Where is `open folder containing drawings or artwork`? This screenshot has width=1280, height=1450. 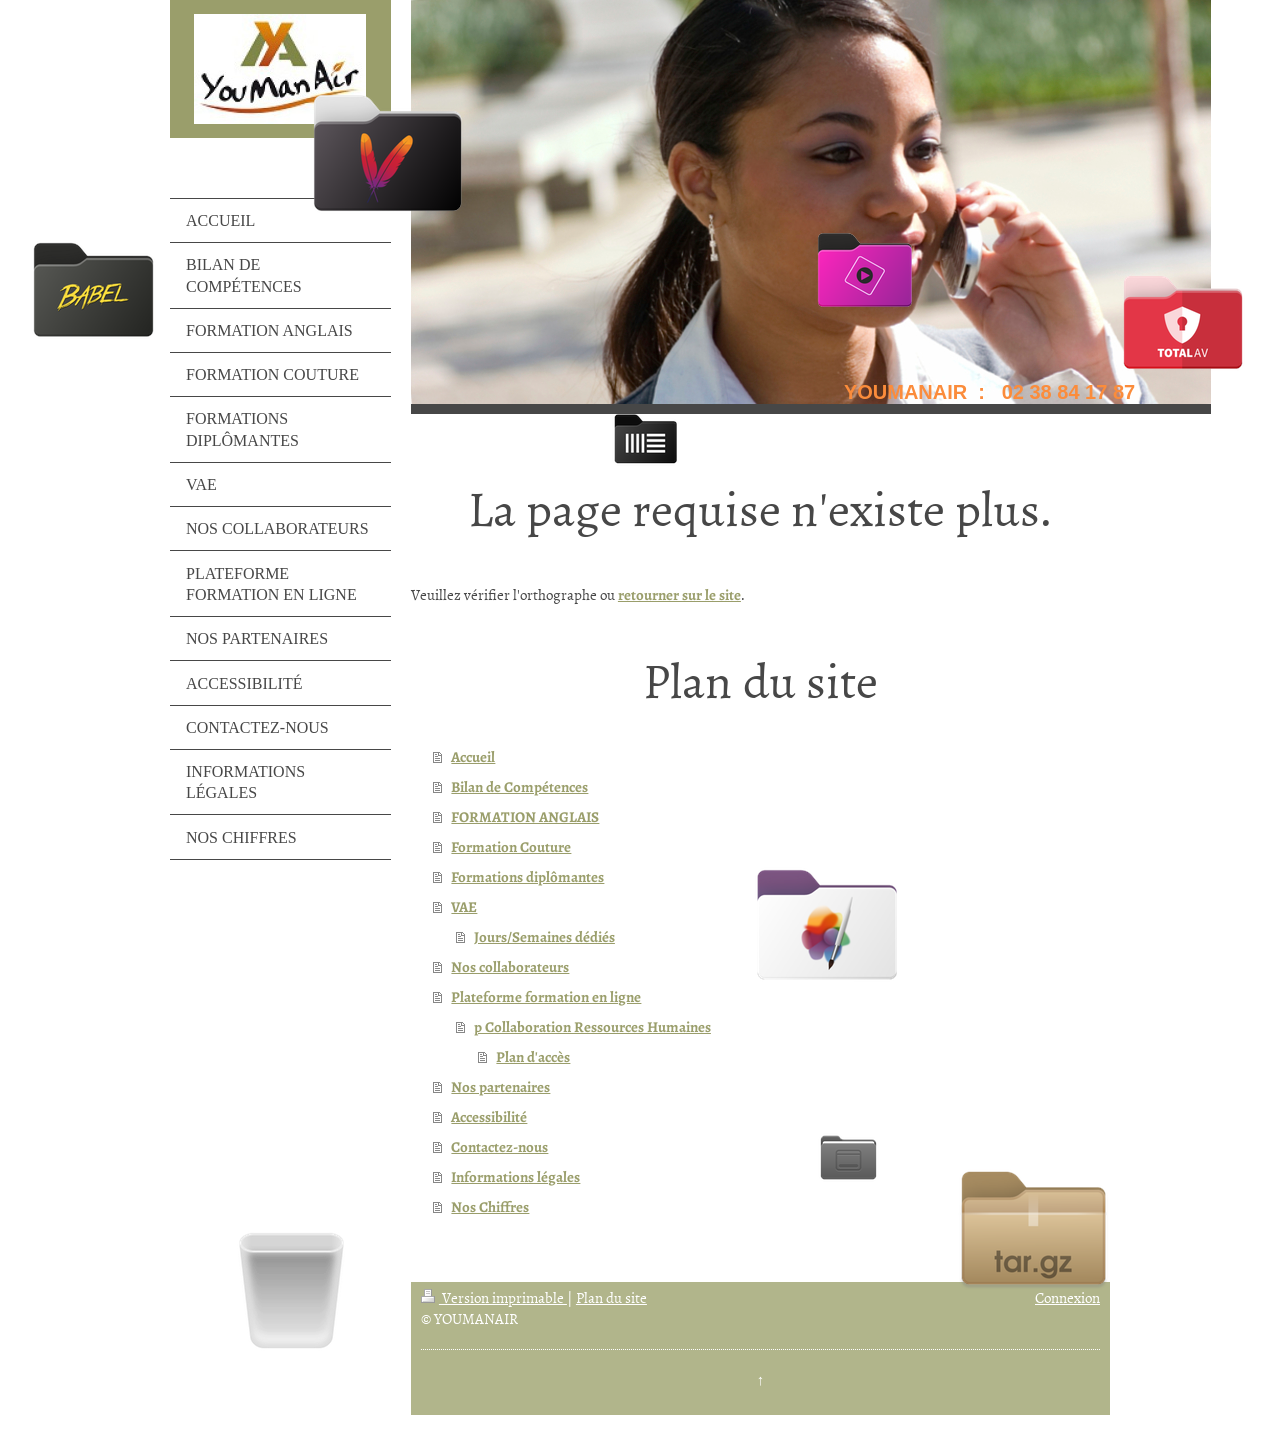 open folder containing drawings or artwork is located at coordinates (826, 928).